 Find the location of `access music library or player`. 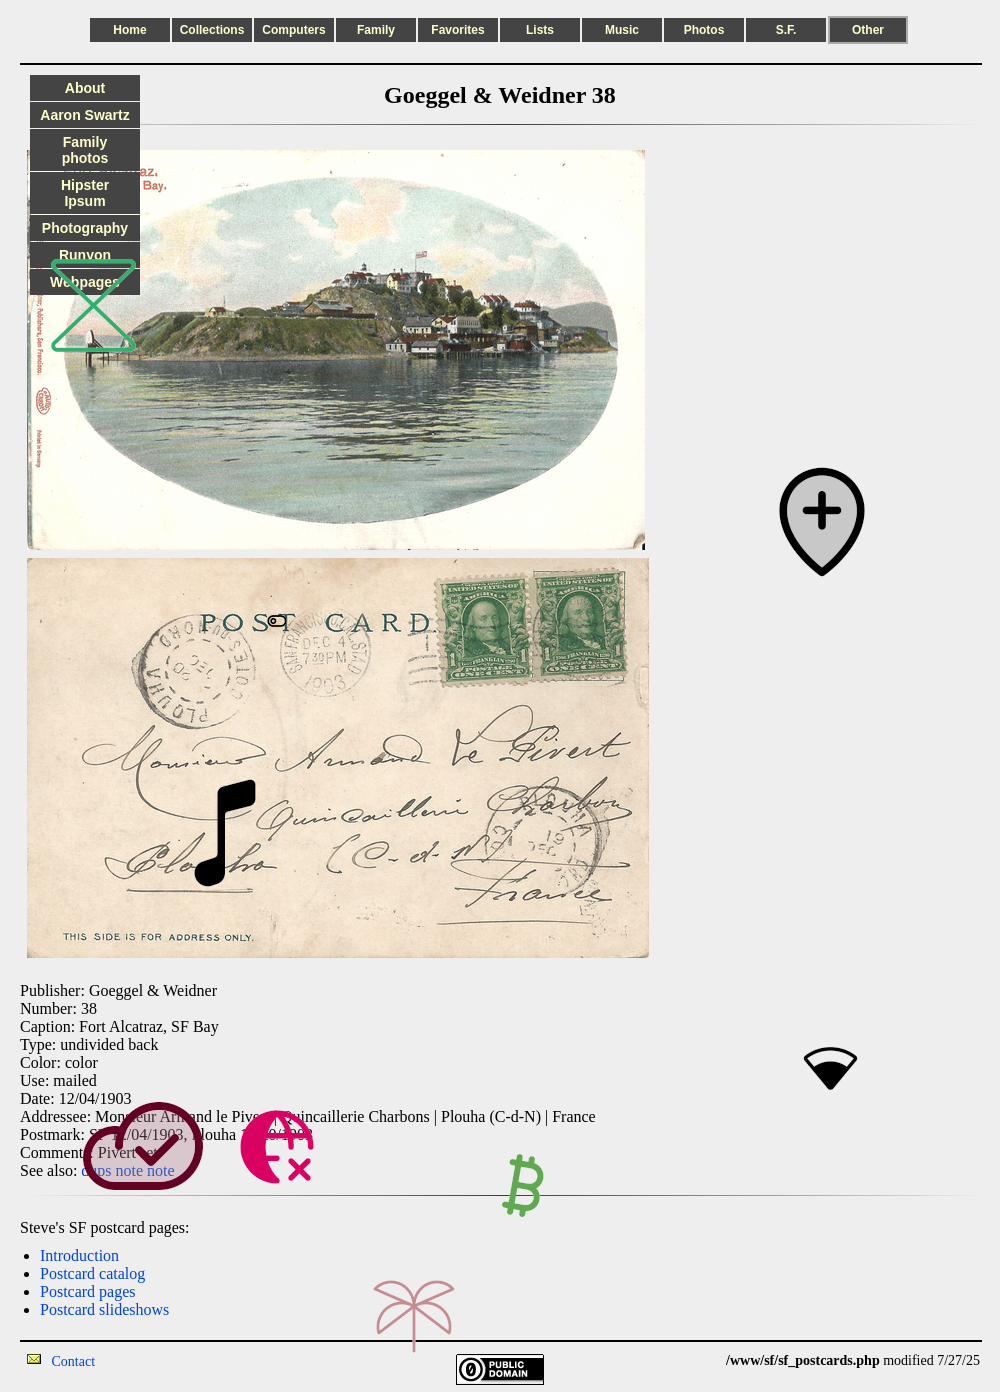

access music library or player is located at coordinates (225, 833).